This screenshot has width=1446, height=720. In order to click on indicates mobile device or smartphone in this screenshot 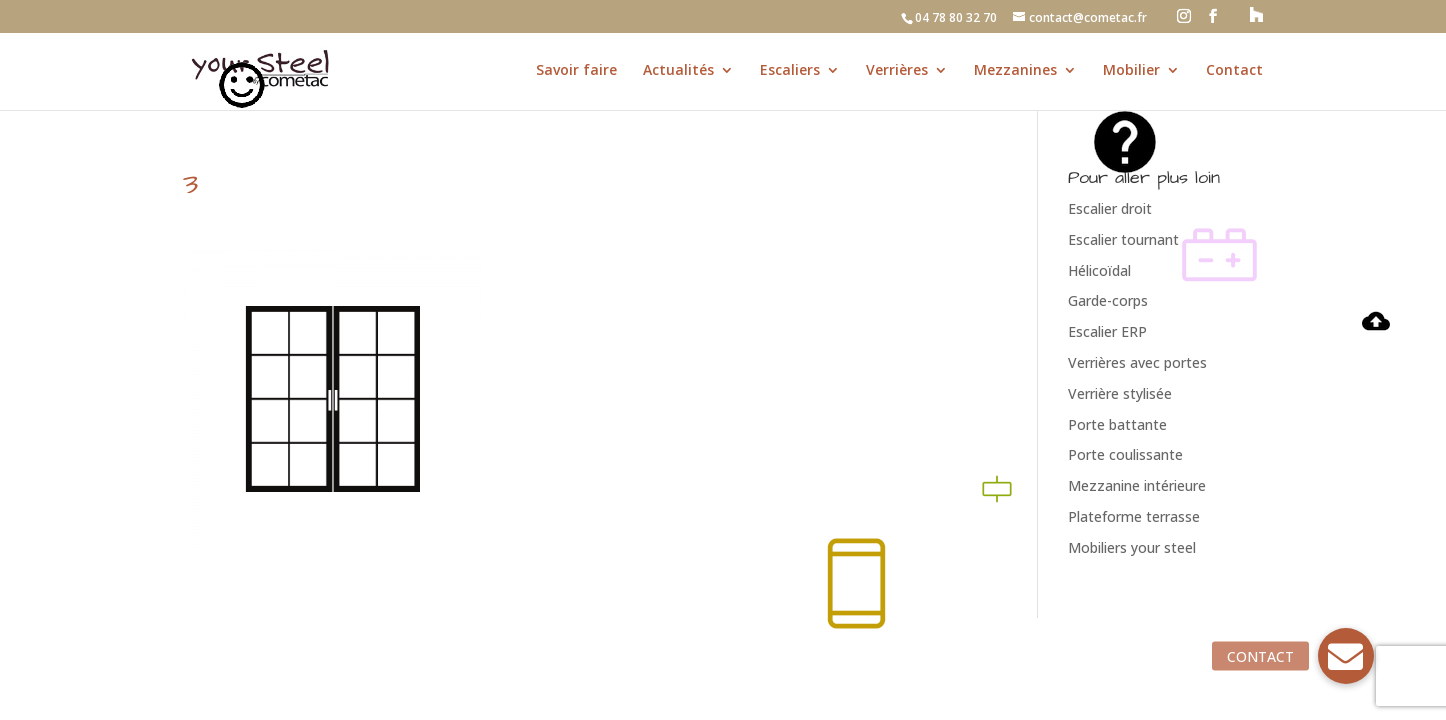, I will do `click(856, 583)`.